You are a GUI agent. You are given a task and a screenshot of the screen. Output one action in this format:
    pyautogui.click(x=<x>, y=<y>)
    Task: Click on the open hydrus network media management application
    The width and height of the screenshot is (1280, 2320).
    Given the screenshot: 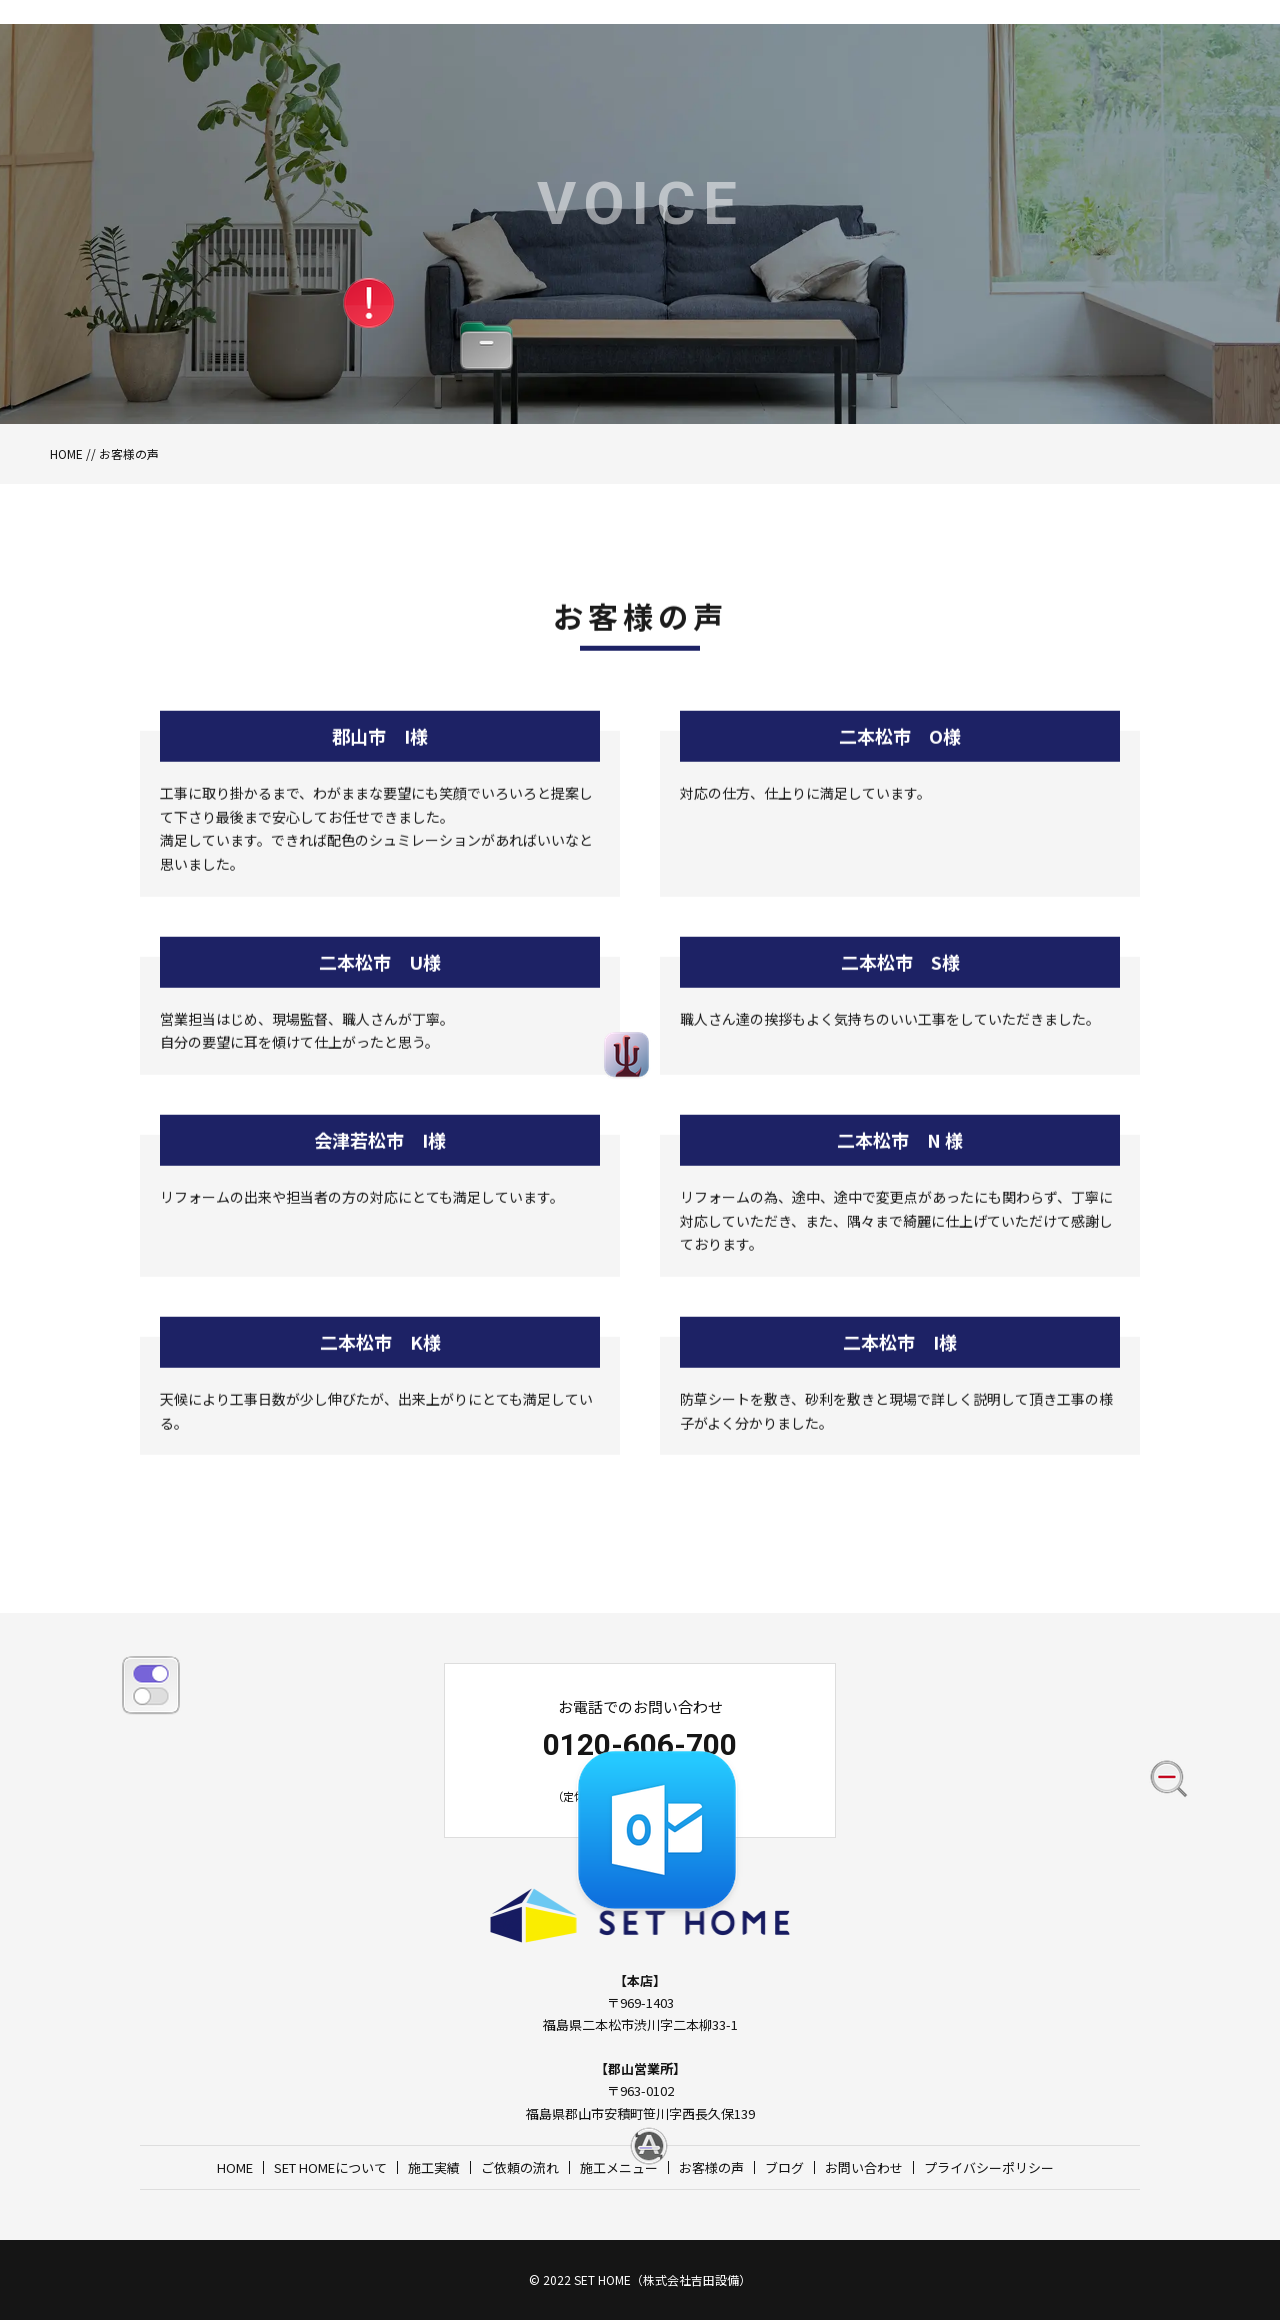 What is the action you would take?
    pyautogui.click(x=626, y=1054)
    